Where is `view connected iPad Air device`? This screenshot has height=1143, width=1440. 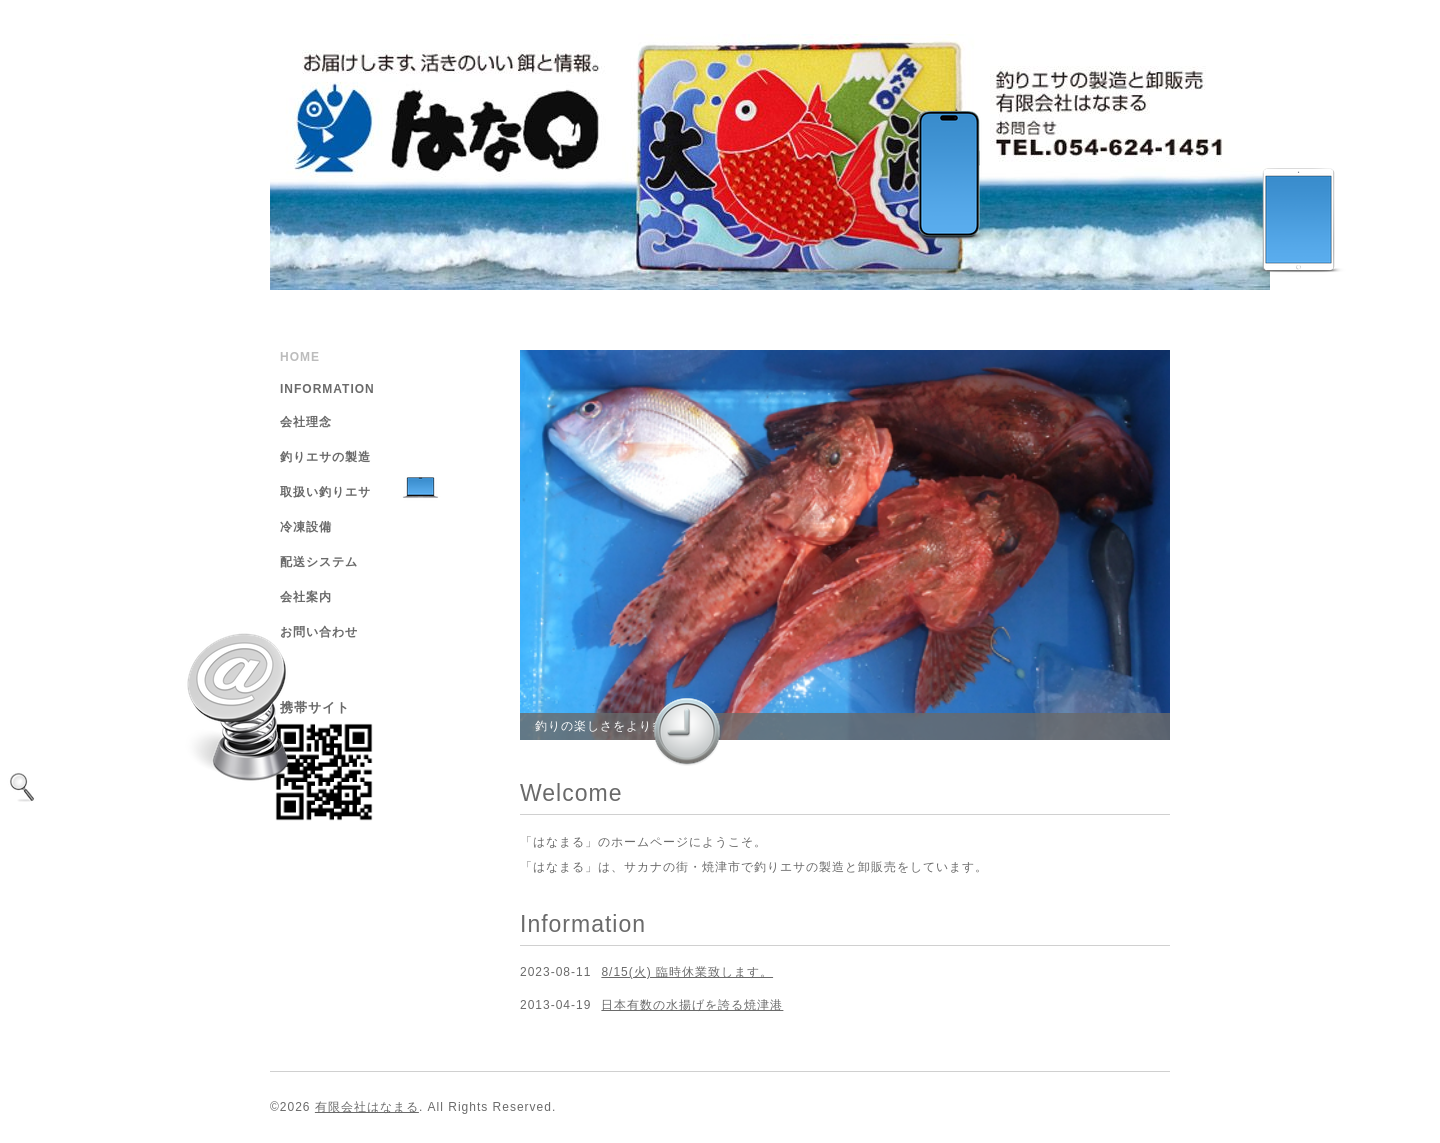
view connected iPad Air device is located at coordinates (1298, 220).